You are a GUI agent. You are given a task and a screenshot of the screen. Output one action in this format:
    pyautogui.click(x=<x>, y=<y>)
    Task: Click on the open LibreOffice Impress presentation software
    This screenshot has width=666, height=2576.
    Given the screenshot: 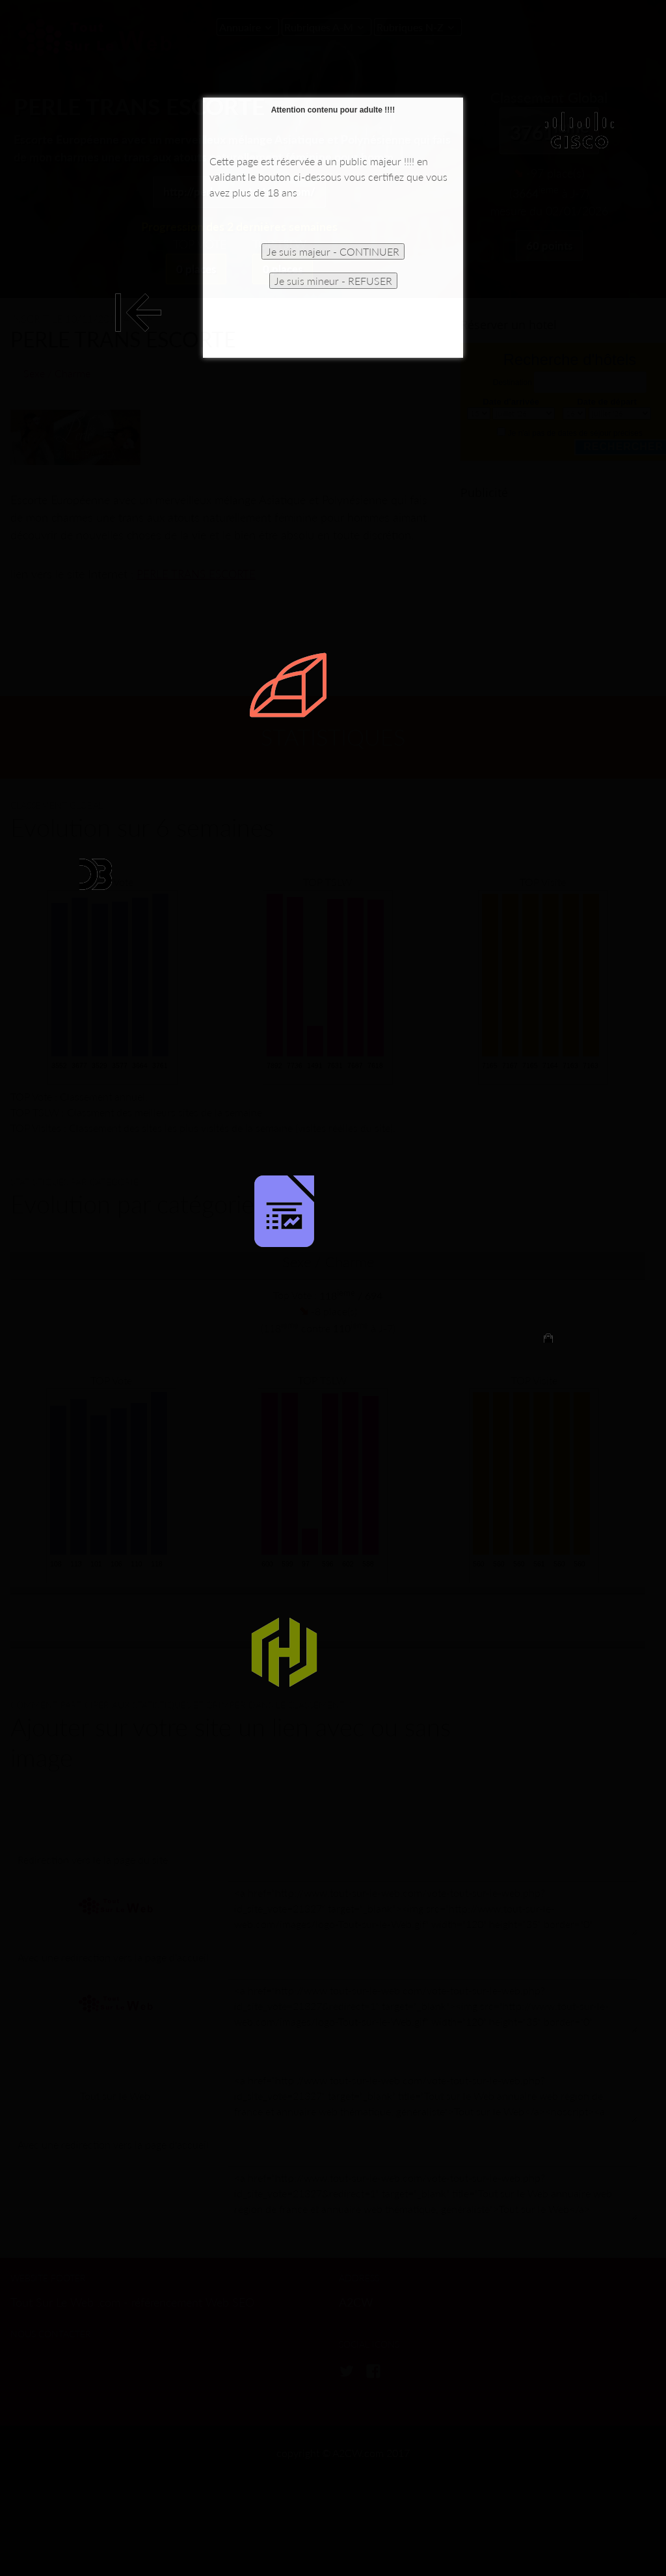 What is the action you would take?
    pyautogui.click(x=284, y=1211)
    